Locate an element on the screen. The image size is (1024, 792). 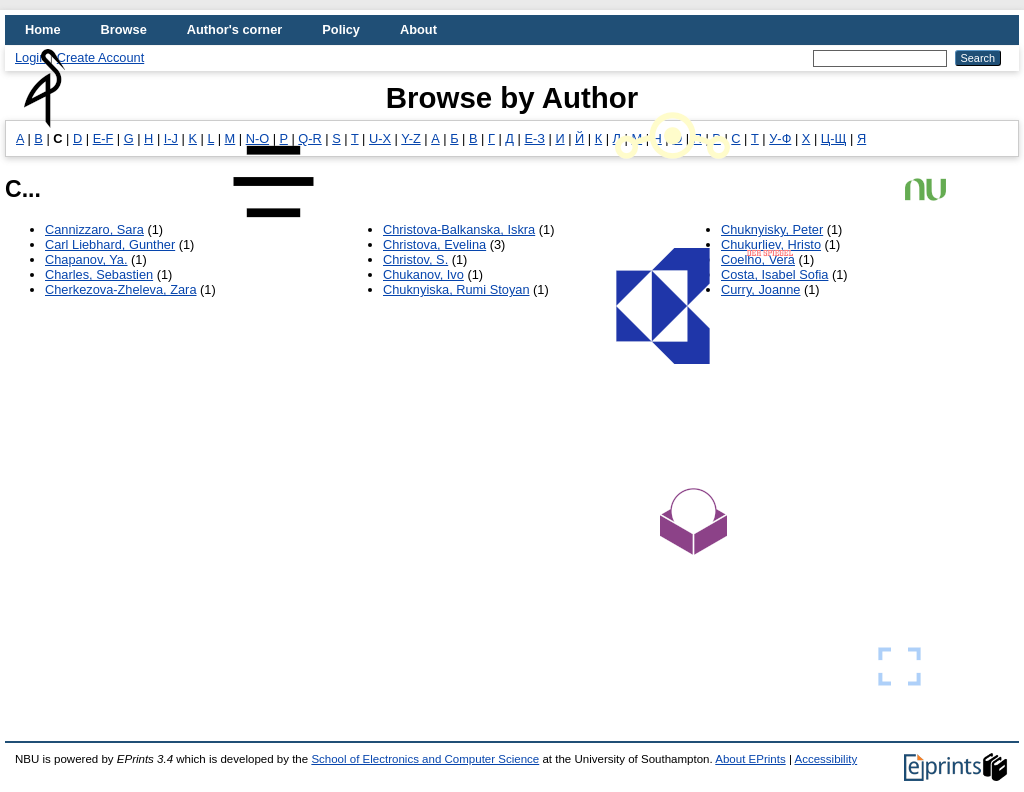
open Roundcube webmail client is located at coordinates (693, 521).